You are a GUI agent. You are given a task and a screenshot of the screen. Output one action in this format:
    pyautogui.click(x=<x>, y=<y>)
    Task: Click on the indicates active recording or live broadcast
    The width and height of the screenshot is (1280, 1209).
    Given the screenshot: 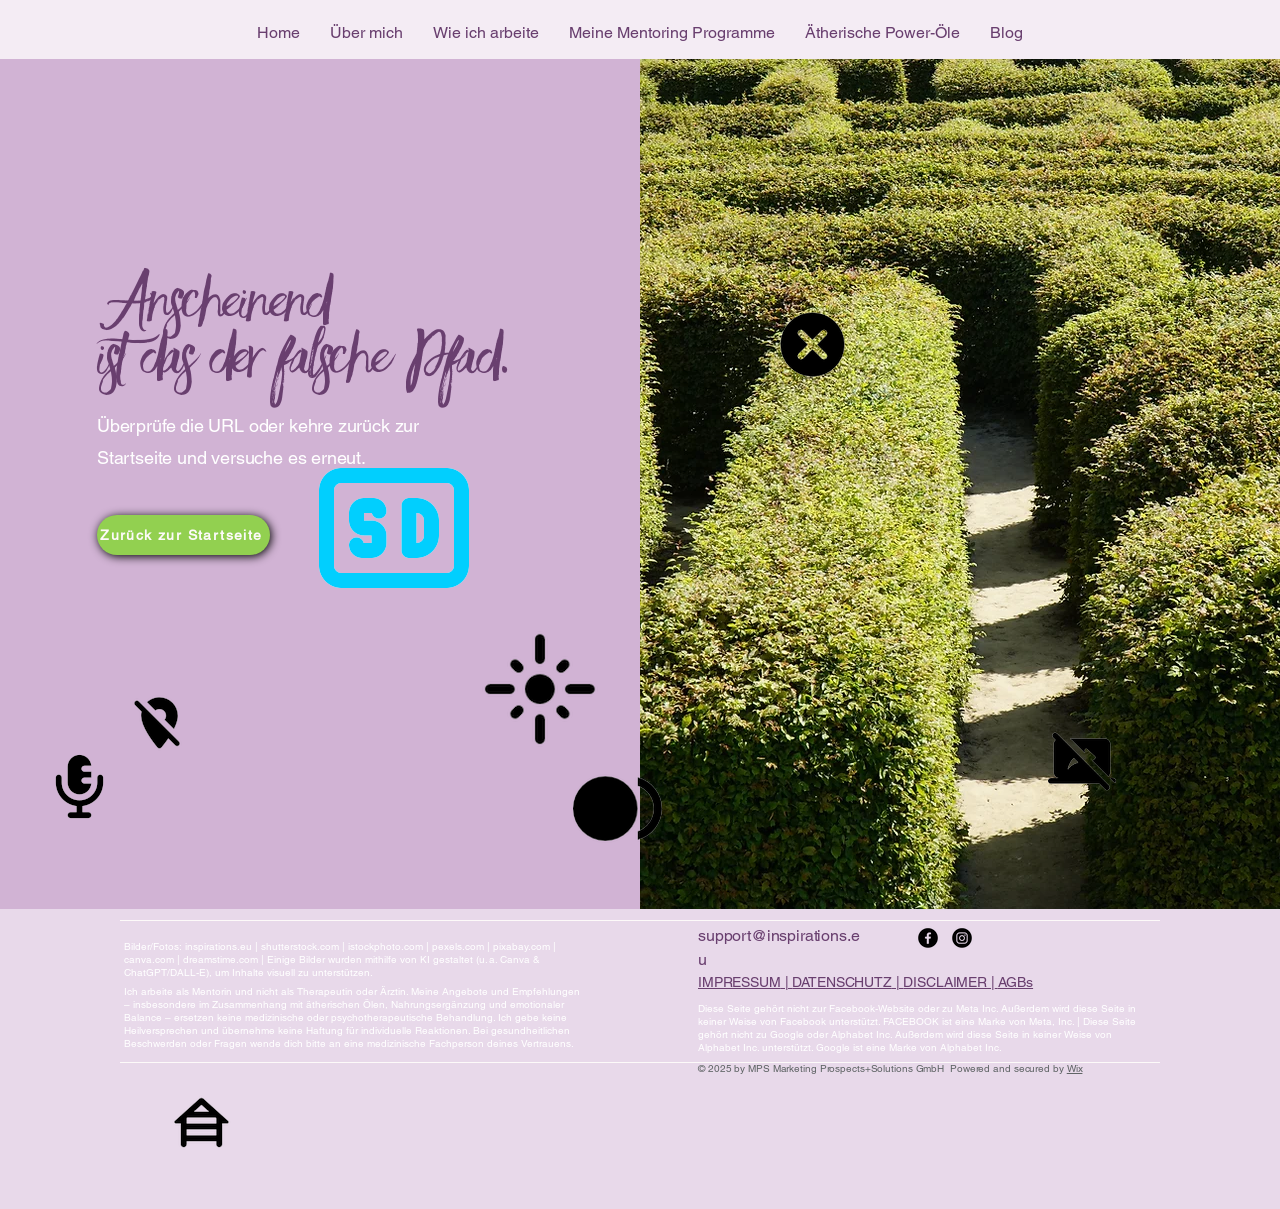 What is the action you would take?
    pyautogui.click(x=617, y=808)
    